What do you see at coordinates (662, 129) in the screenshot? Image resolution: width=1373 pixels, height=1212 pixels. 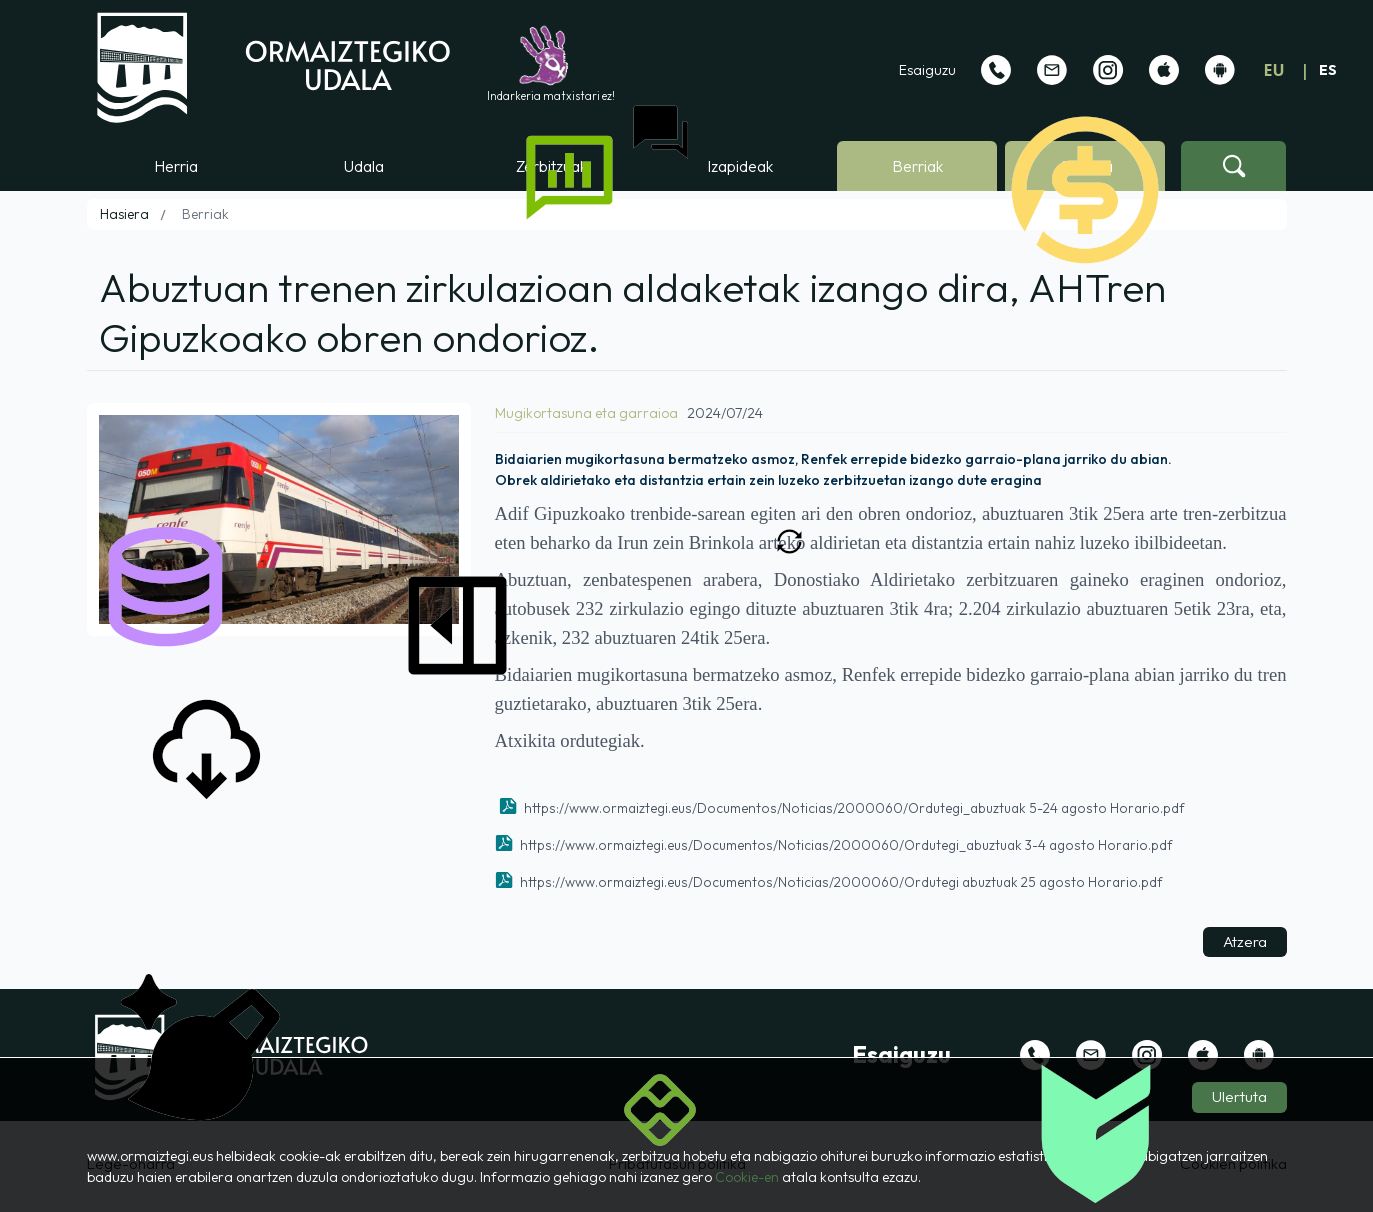 I see `open conversation or chat` at bounding box center [662, 129].